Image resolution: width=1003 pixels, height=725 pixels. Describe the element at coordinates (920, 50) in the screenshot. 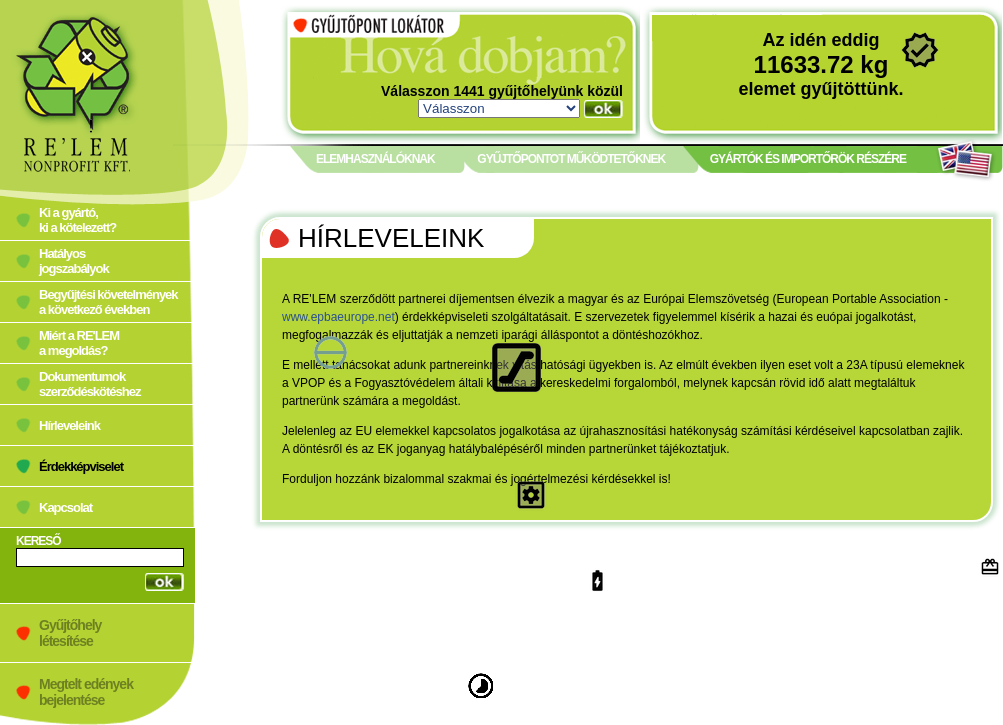

I see `indicates a verified account or profile` at that location.